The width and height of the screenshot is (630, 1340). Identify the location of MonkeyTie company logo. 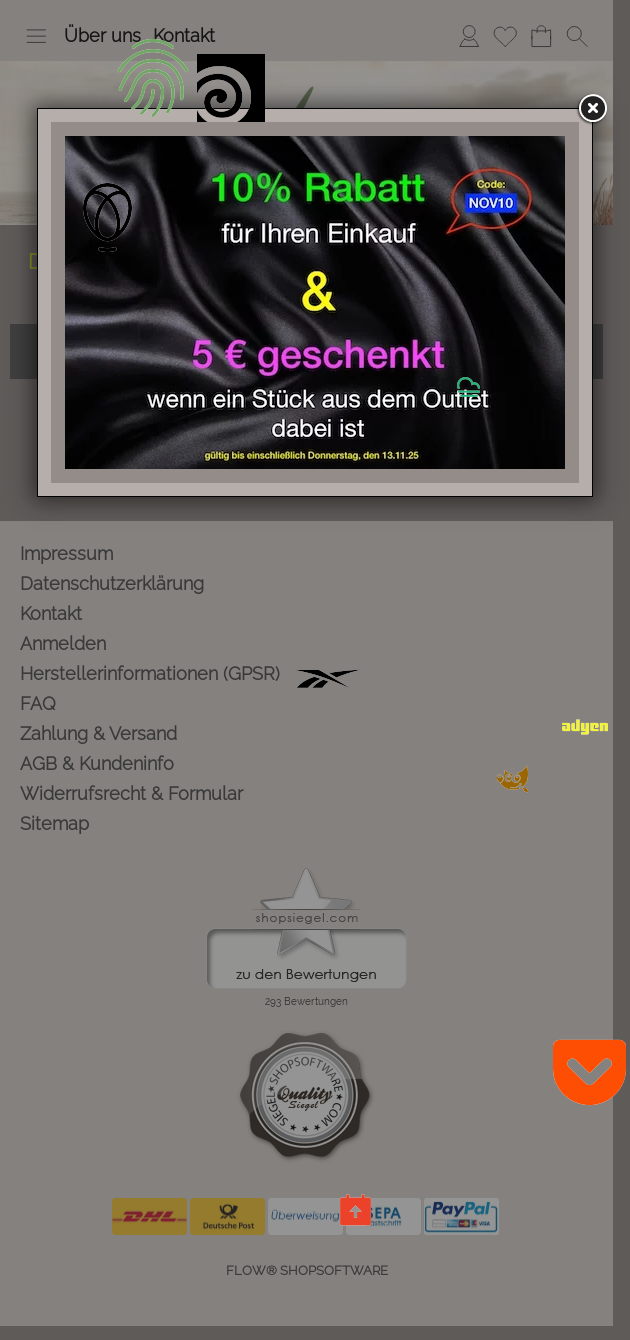
(153, 78).